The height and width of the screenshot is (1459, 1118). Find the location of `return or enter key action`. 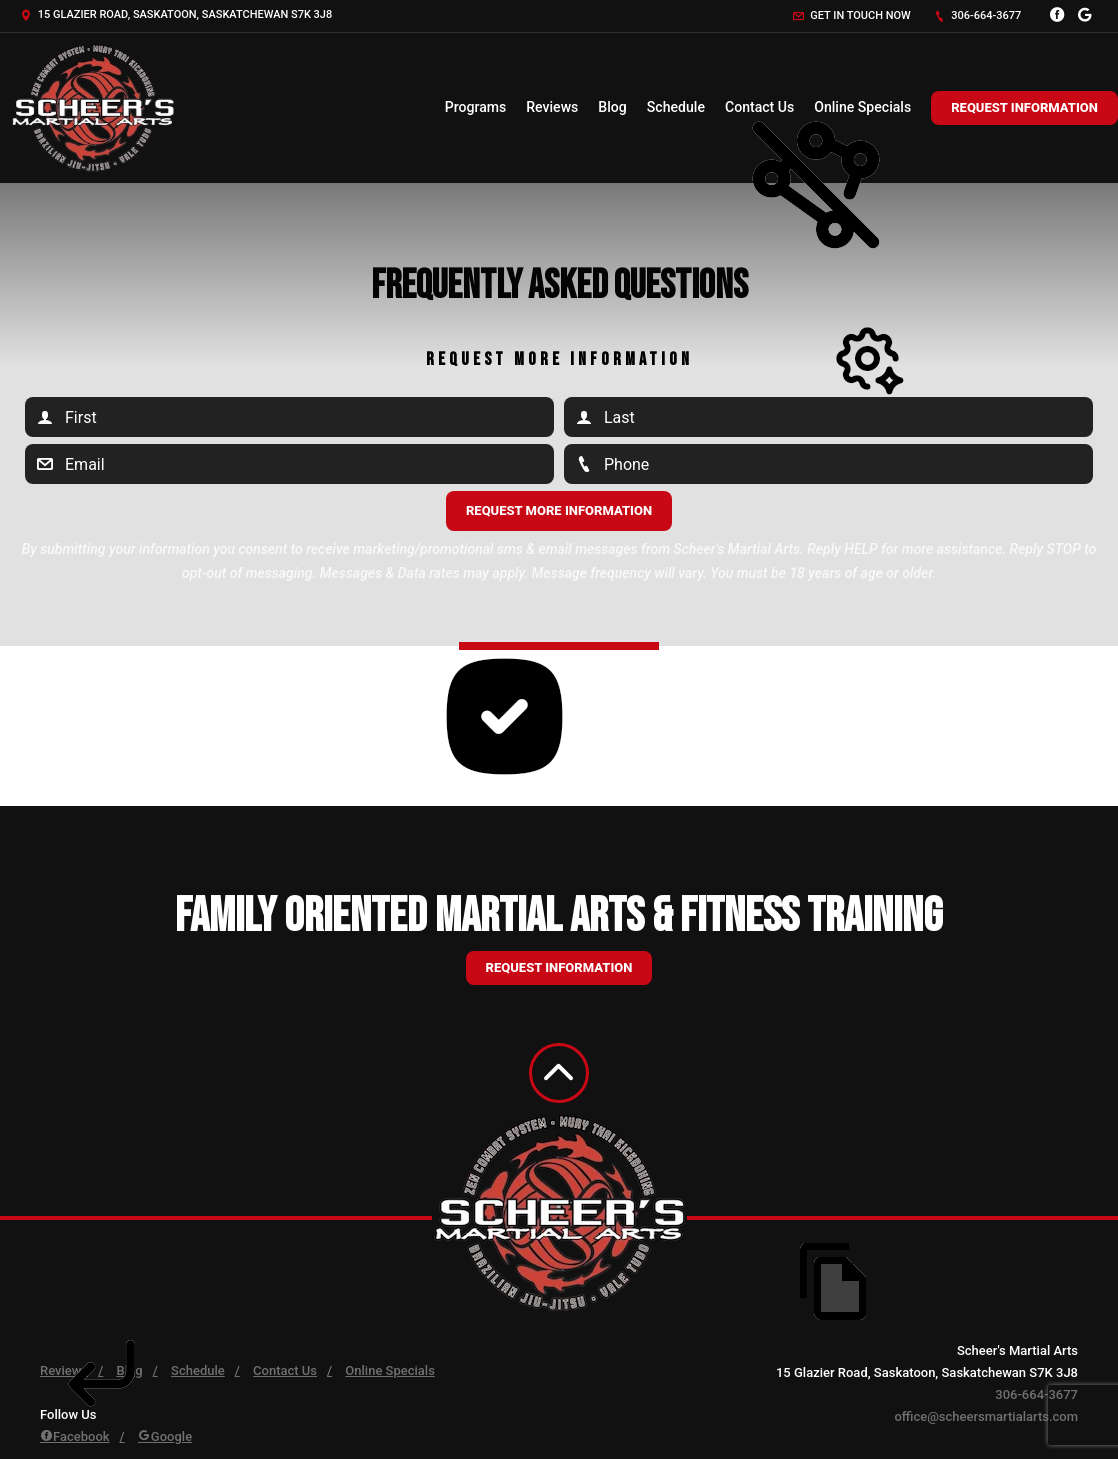

return or enter key action is located at coordinates (104, 1371).